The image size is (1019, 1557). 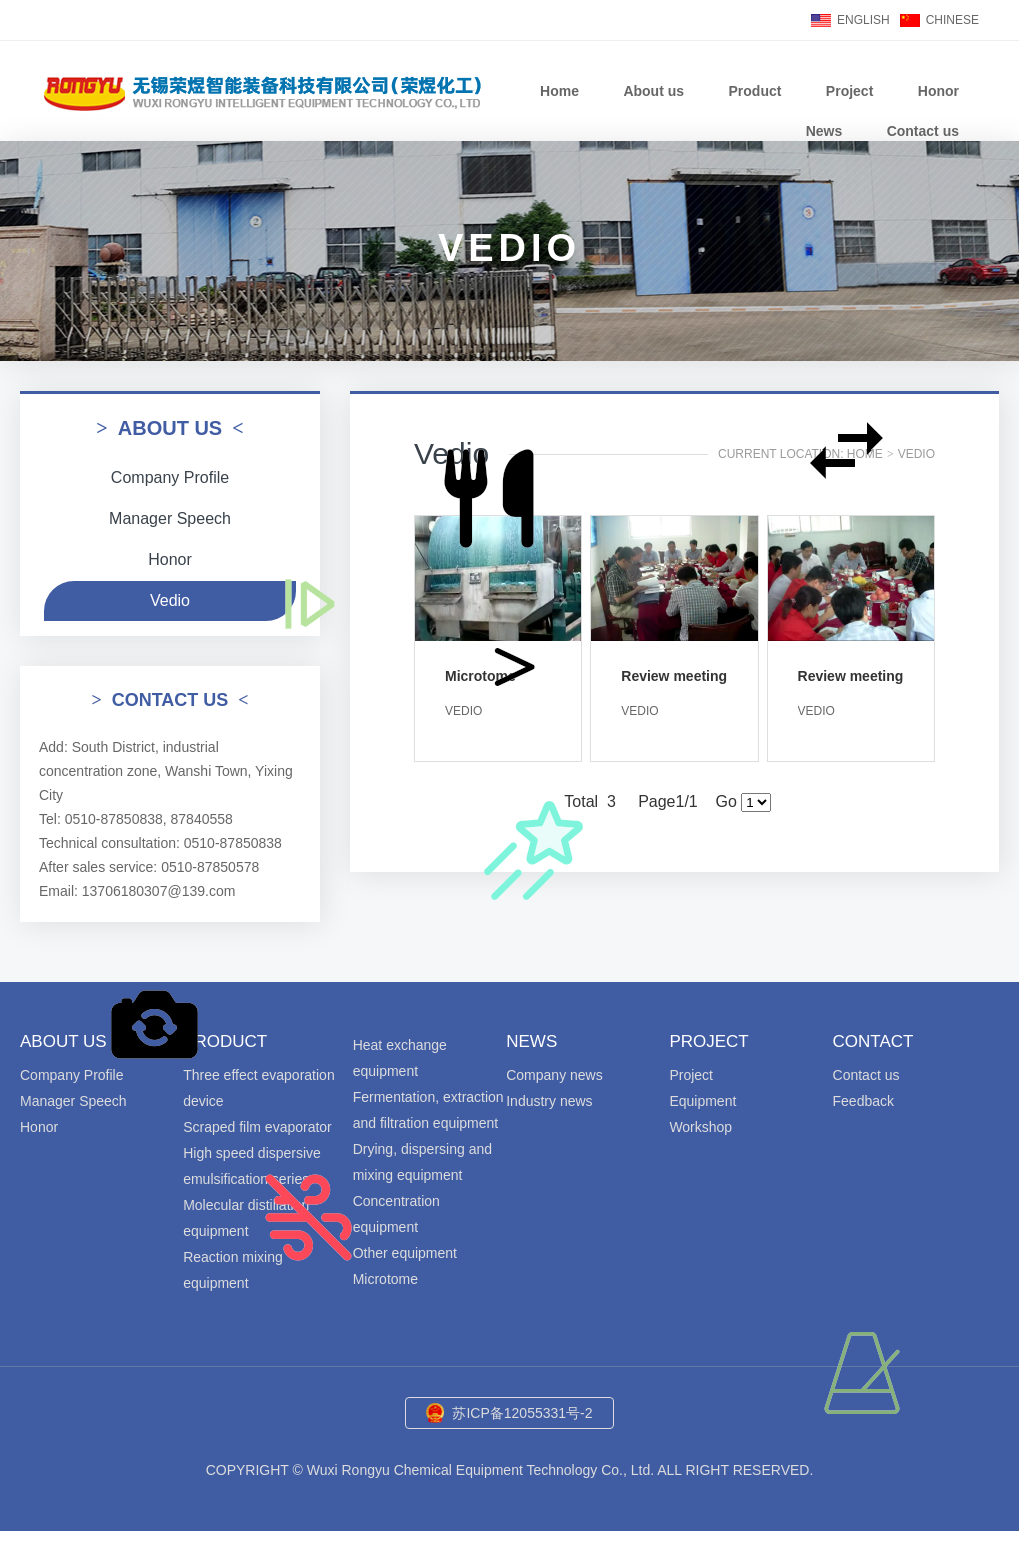 What do you see at coordinates (512, 667) in the screenshot?
I see `navigate to the next item or page` at bounding box center [512, 667].